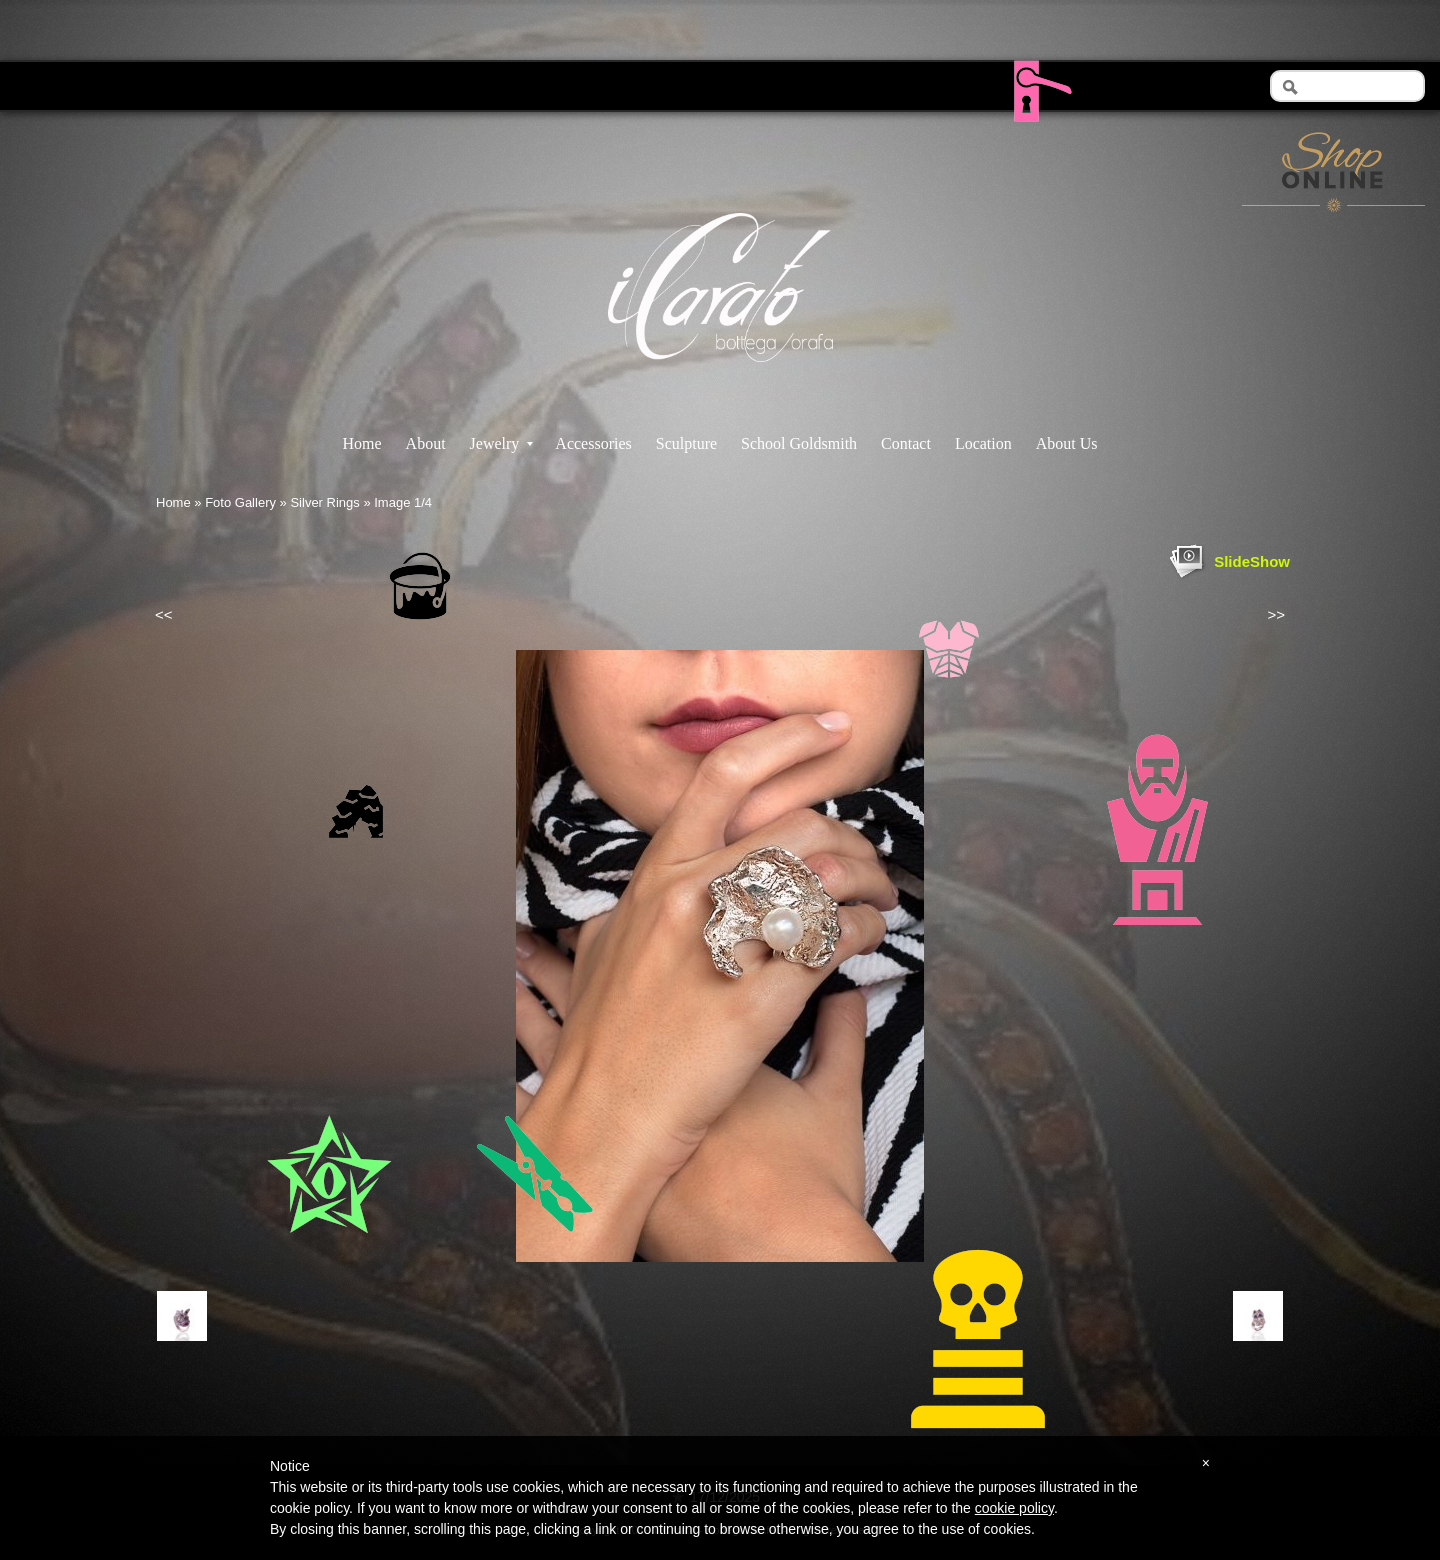 The height and width of the screenshot is (1560, 1440). I want to click on equip torso armor piece, so click(949, 649).